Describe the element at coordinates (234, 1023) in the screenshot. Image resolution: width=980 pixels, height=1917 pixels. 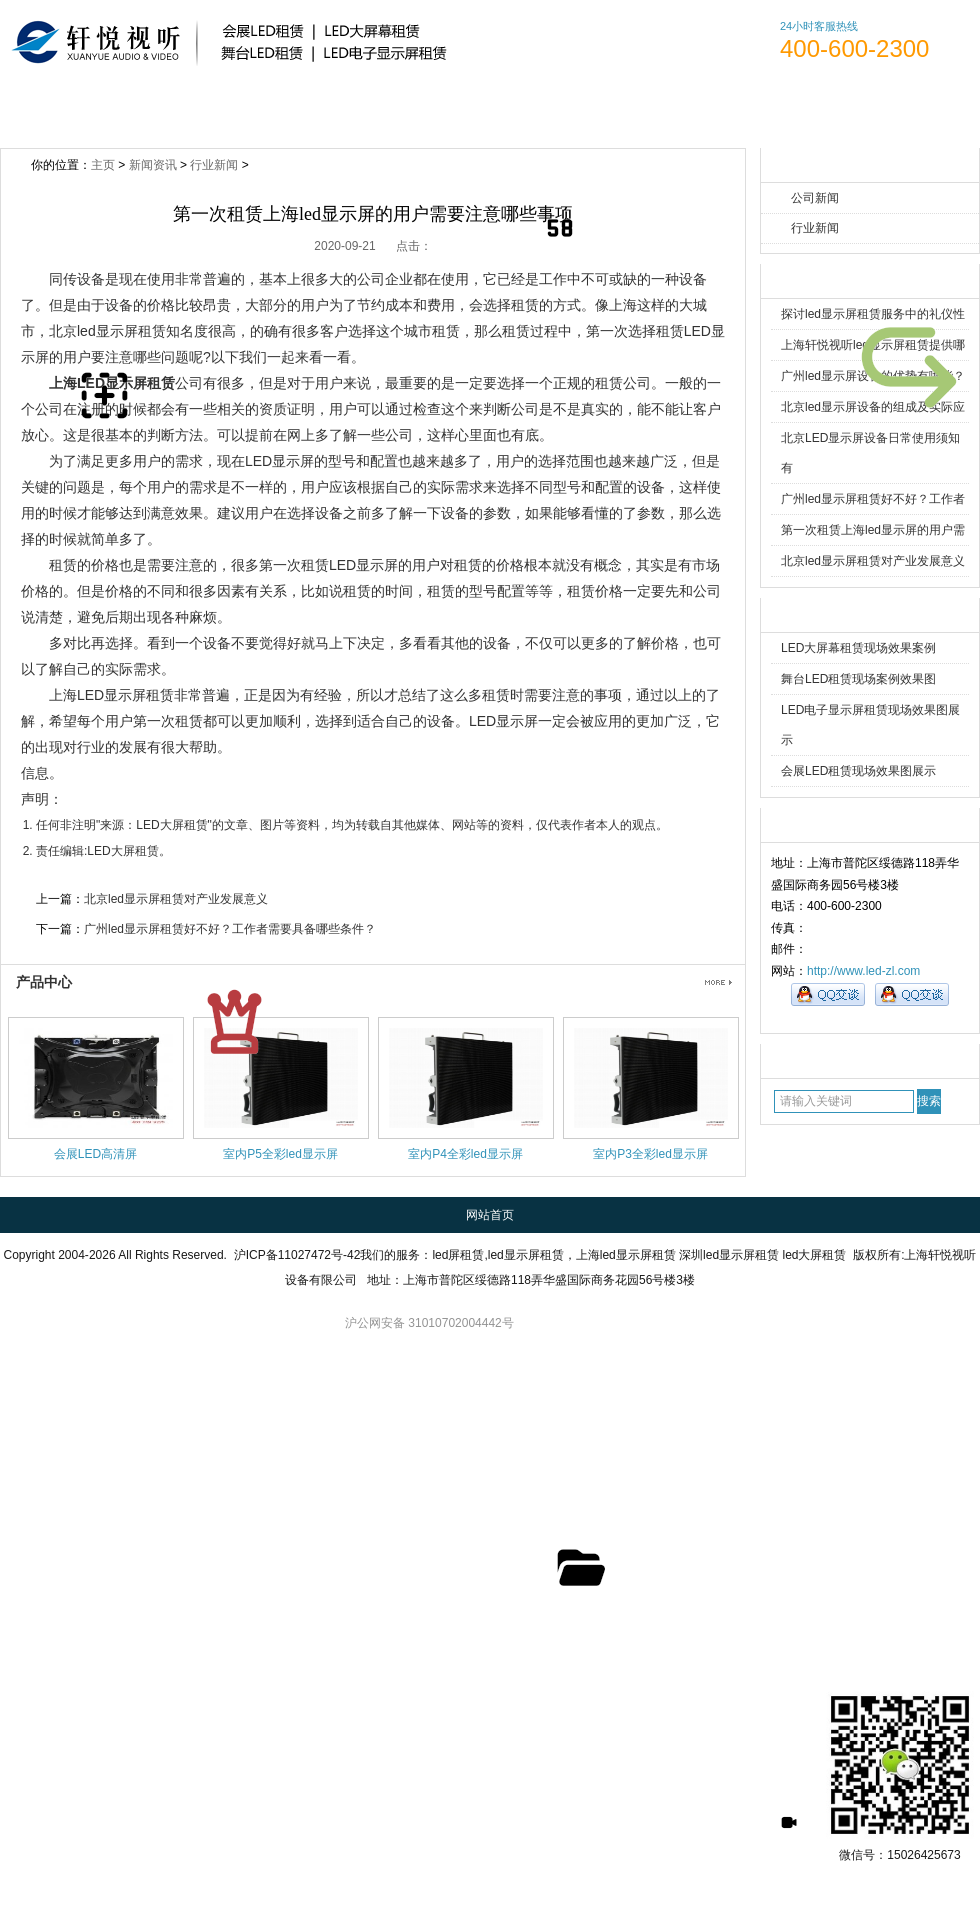
I see `play chess or access chess game` at that location.